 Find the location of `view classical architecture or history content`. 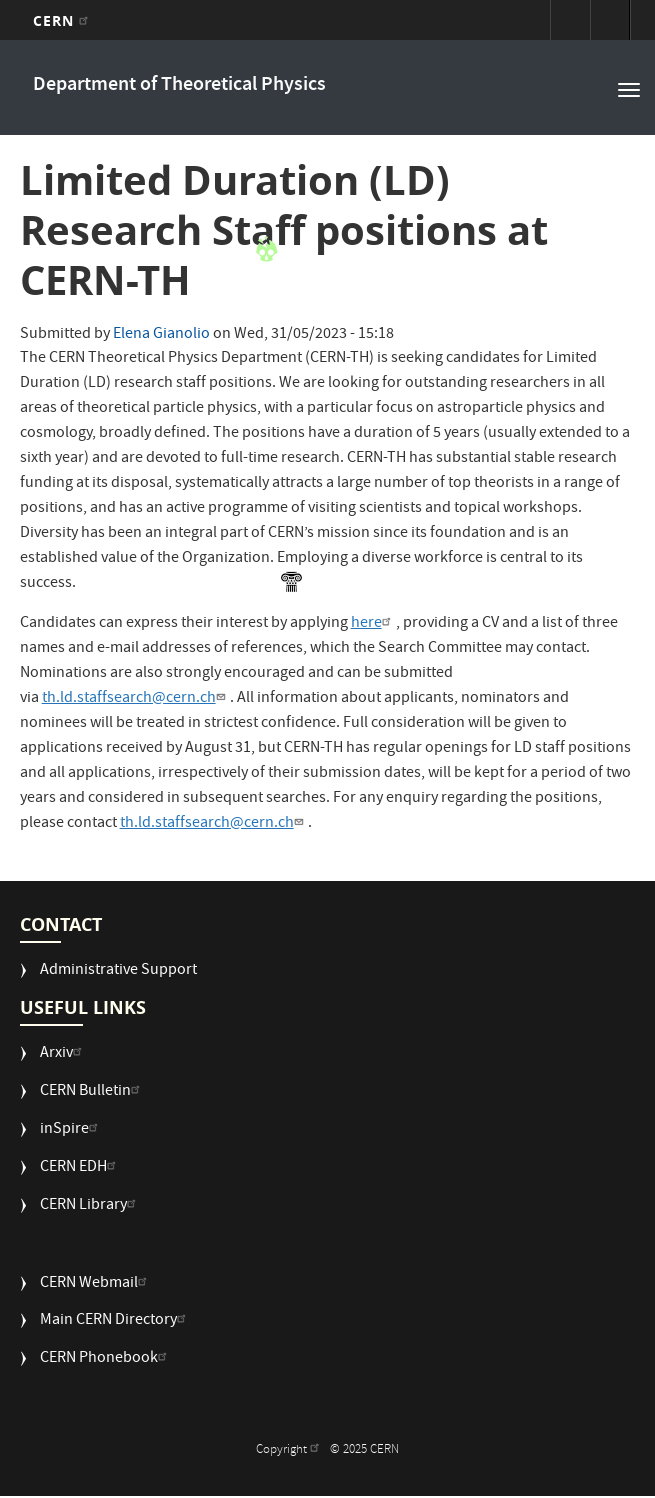

view classical architecture or history content is located at coordinates (291, 581).